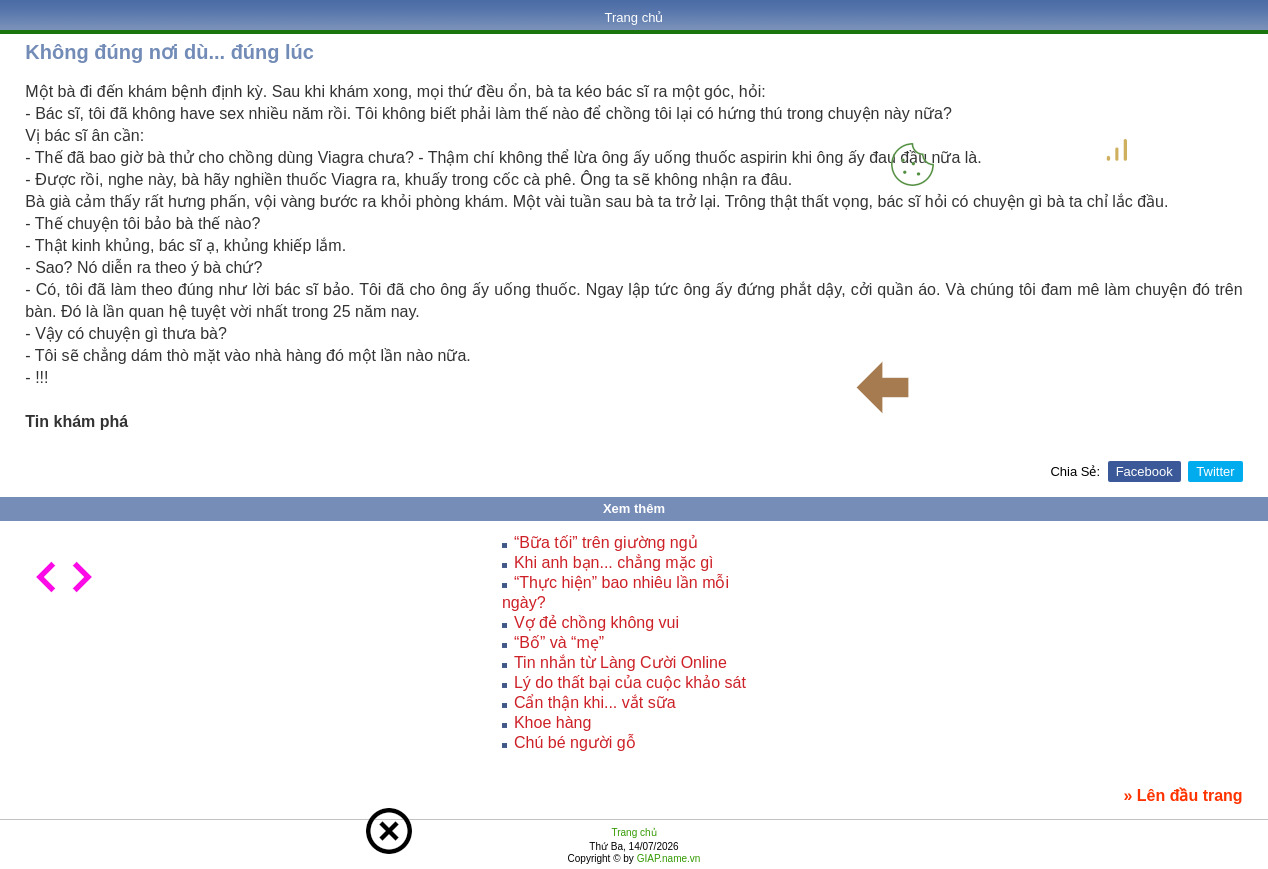 The image size is (1268, 869). Describe the element at coordinates (389, 831) in the screenshot. I see `close the current window or dialog` at that location.